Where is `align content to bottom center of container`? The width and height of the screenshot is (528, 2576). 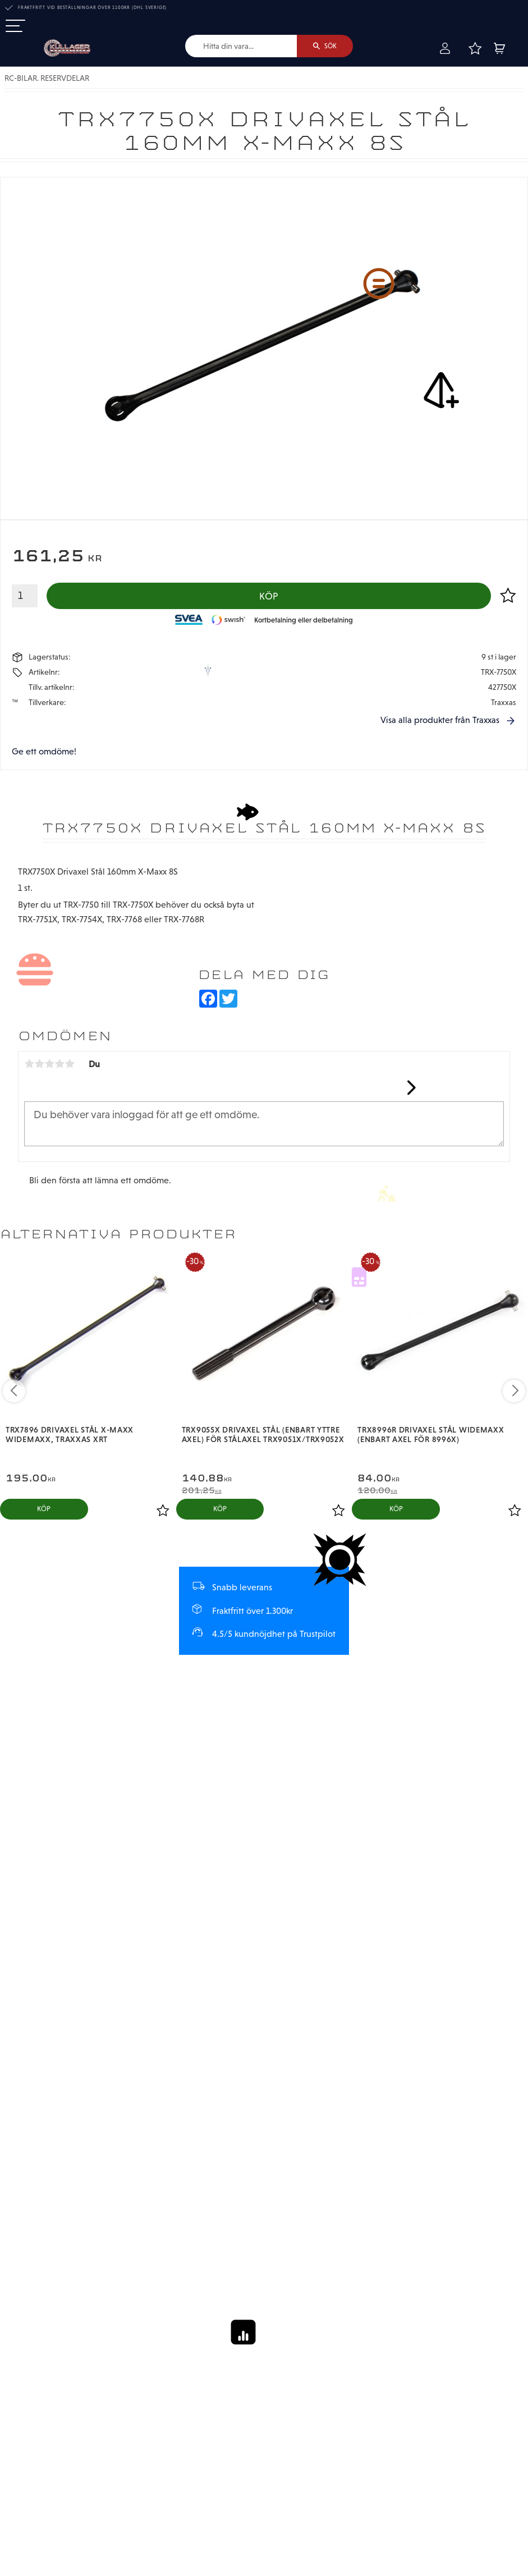 align content to bottom center of container is located at coordinates (243, 2332).